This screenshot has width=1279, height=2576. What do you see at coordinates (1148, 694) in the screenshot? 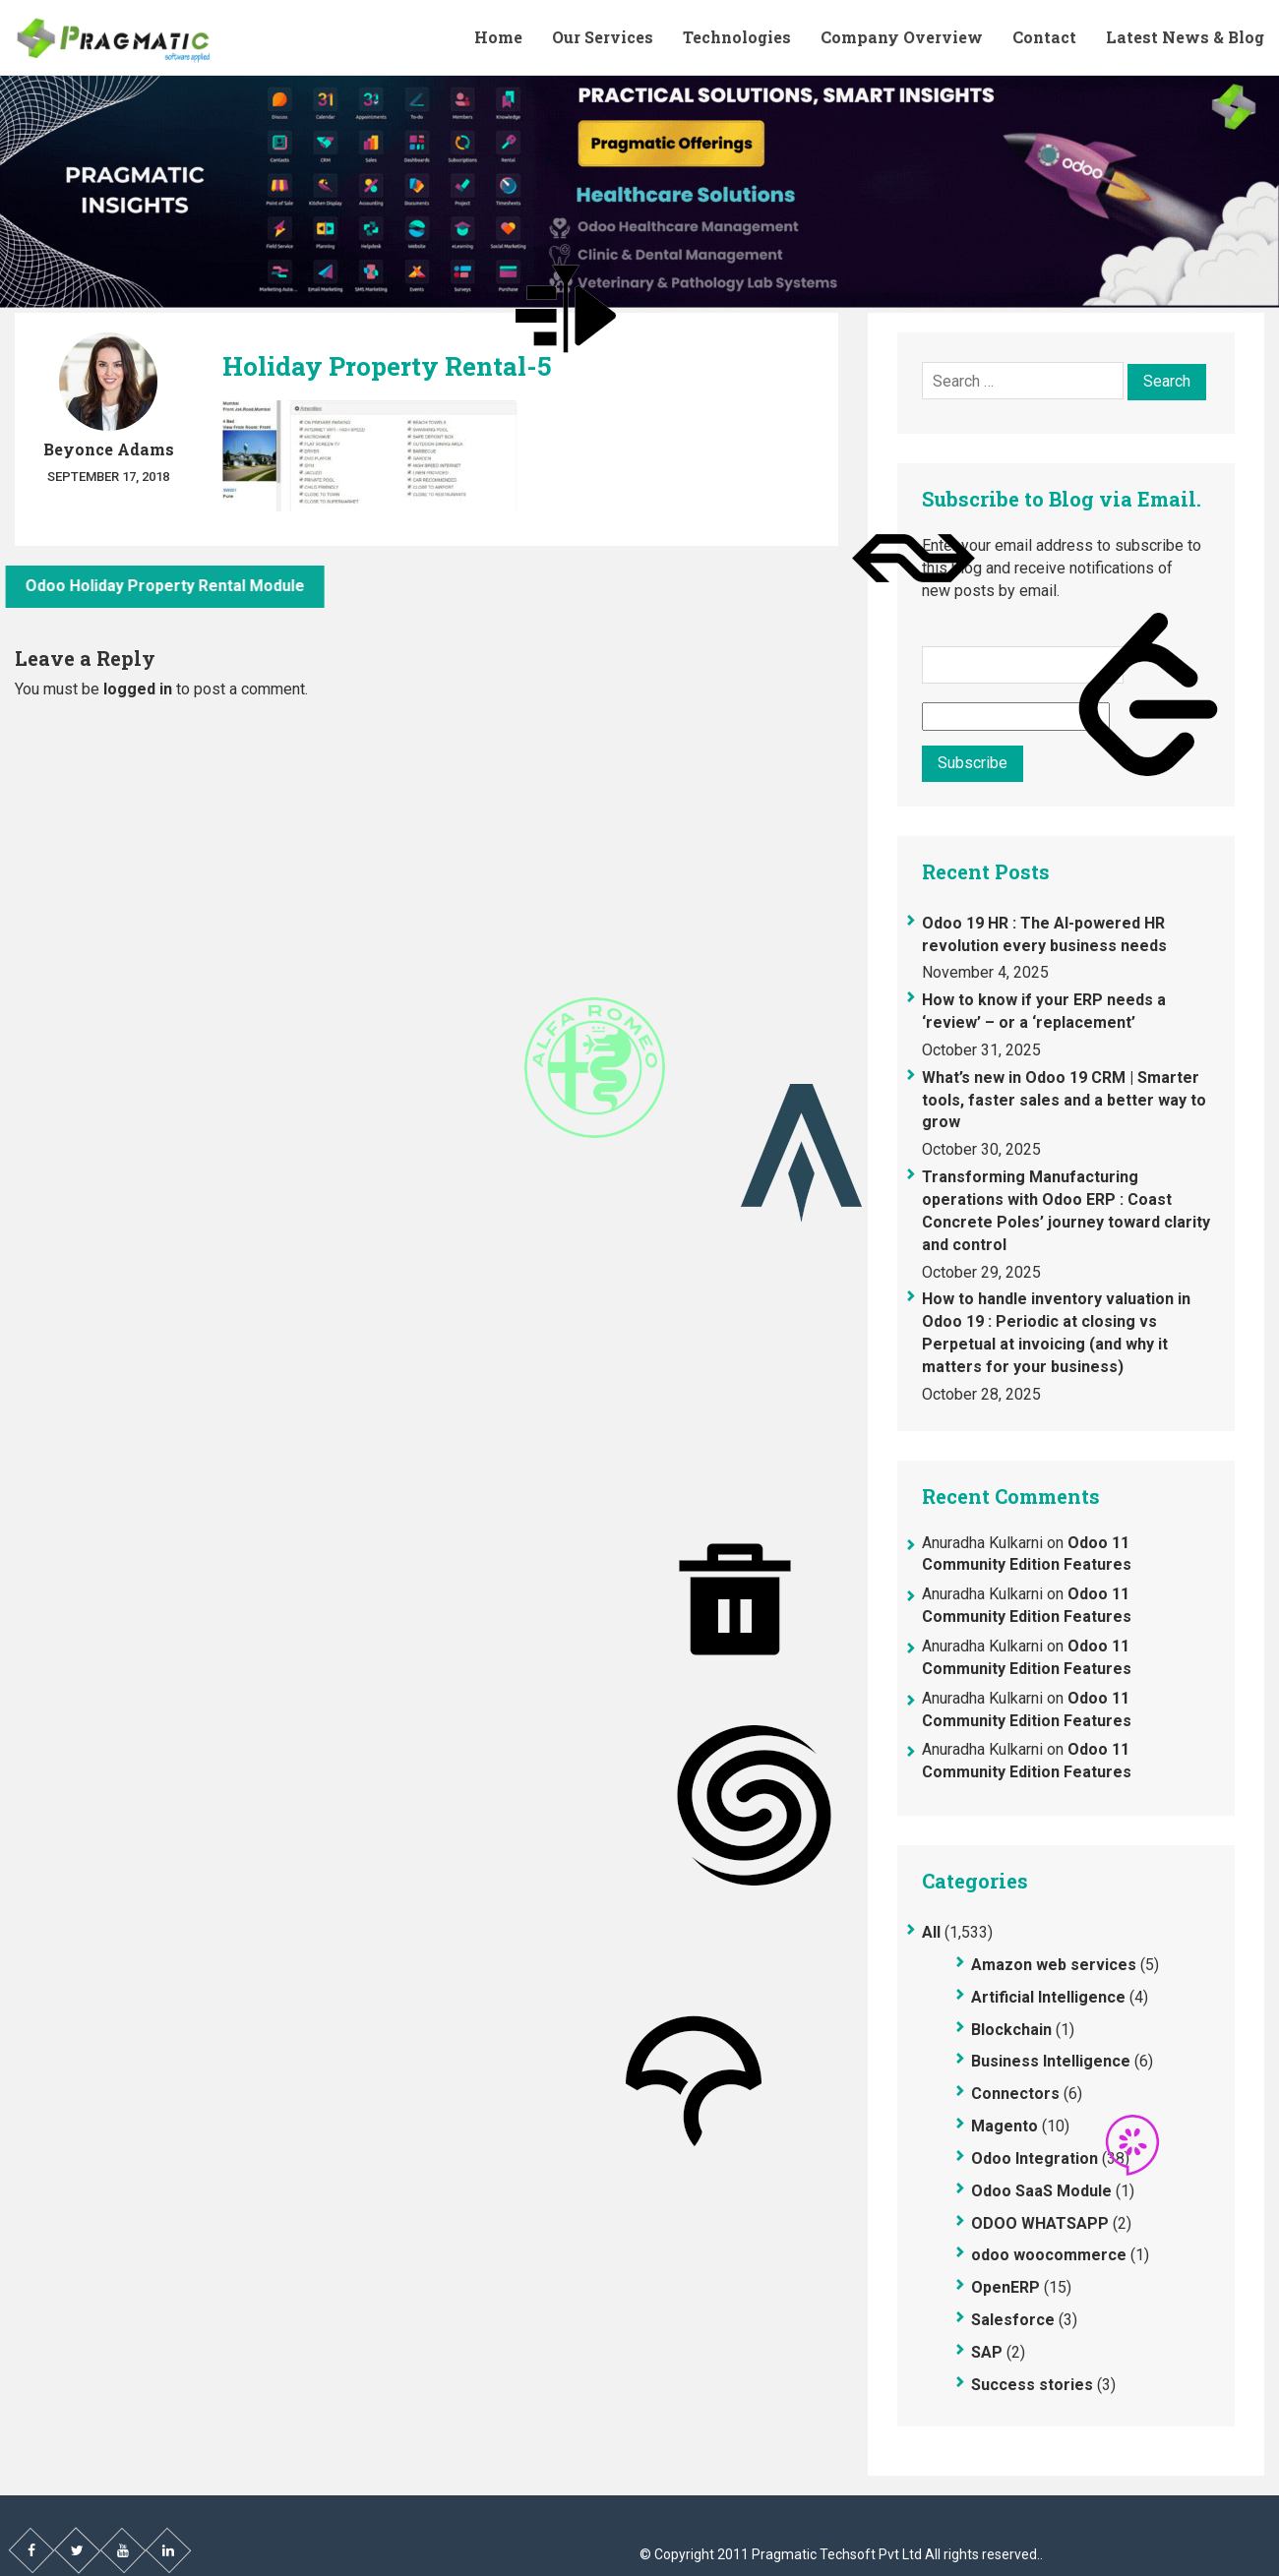
I see `open leetcode app or website` at bounding box center [1148, 694].